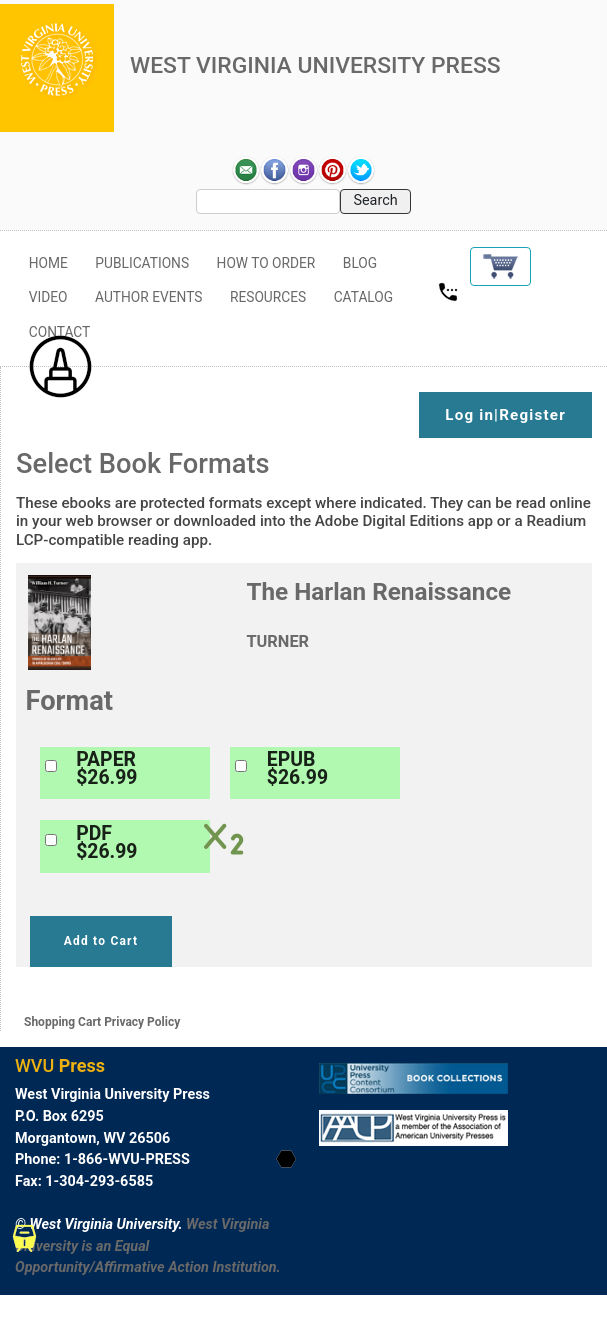 This screenshot has height=1319, width=607. I want to click on set a data breakpoint in the debugger, so click(287, 1159).